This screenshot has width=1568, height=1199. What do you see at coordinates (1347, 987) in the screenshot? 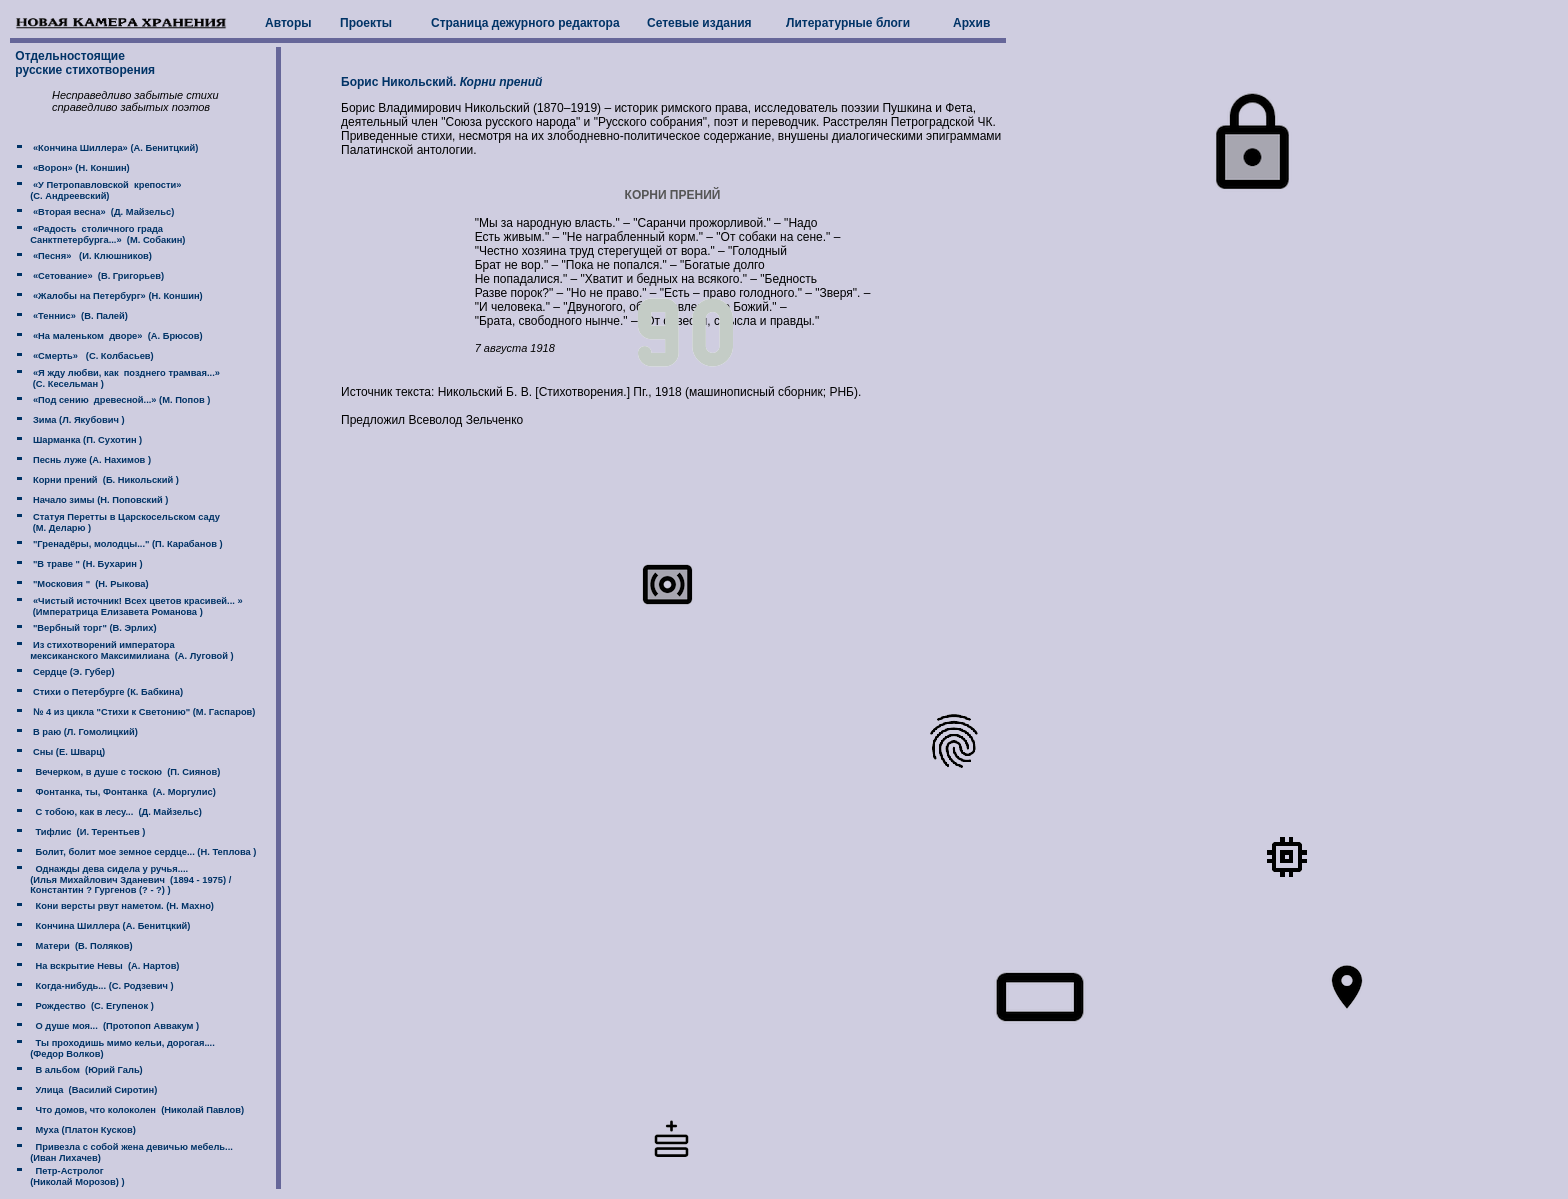
I see `view current location on map` at bounding box center [1347, 987].